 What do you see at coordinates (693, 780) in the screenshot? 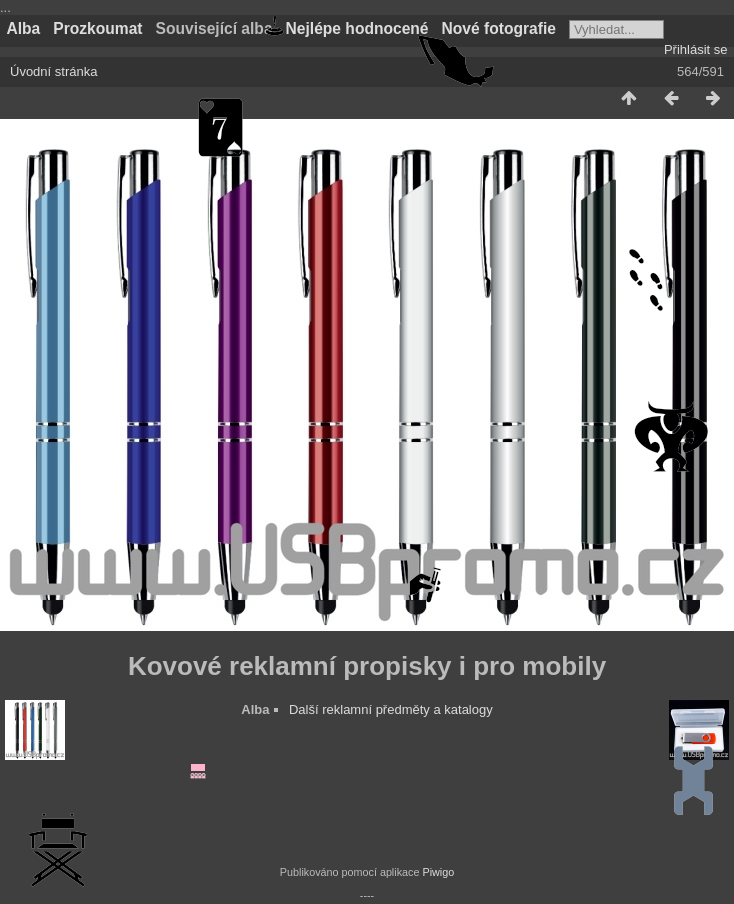
I see `access settings or configuration options` at bounding box center [693, 780].